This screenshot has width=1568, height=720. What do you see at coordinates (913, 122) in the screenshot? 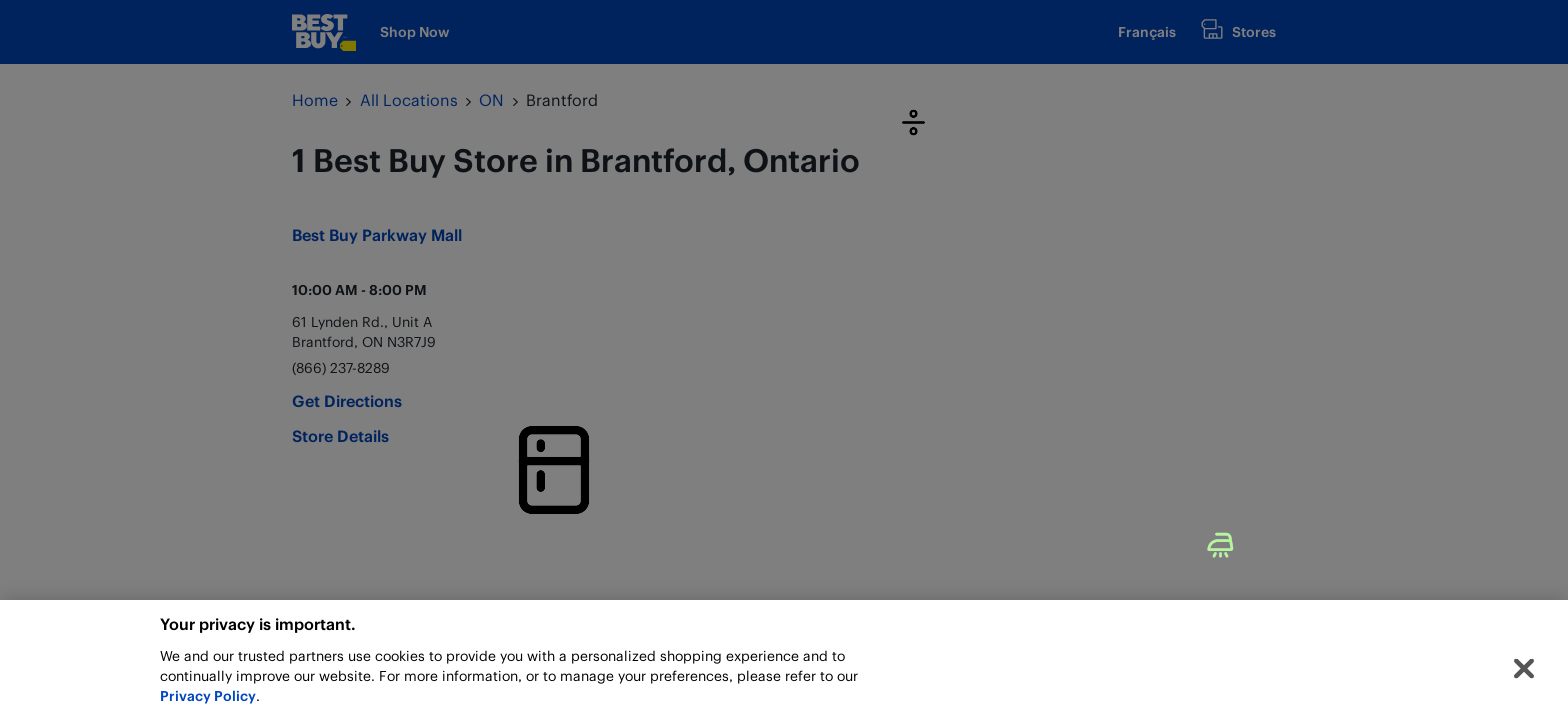
I see `perform division calculation` at bounding box center [913, 122].